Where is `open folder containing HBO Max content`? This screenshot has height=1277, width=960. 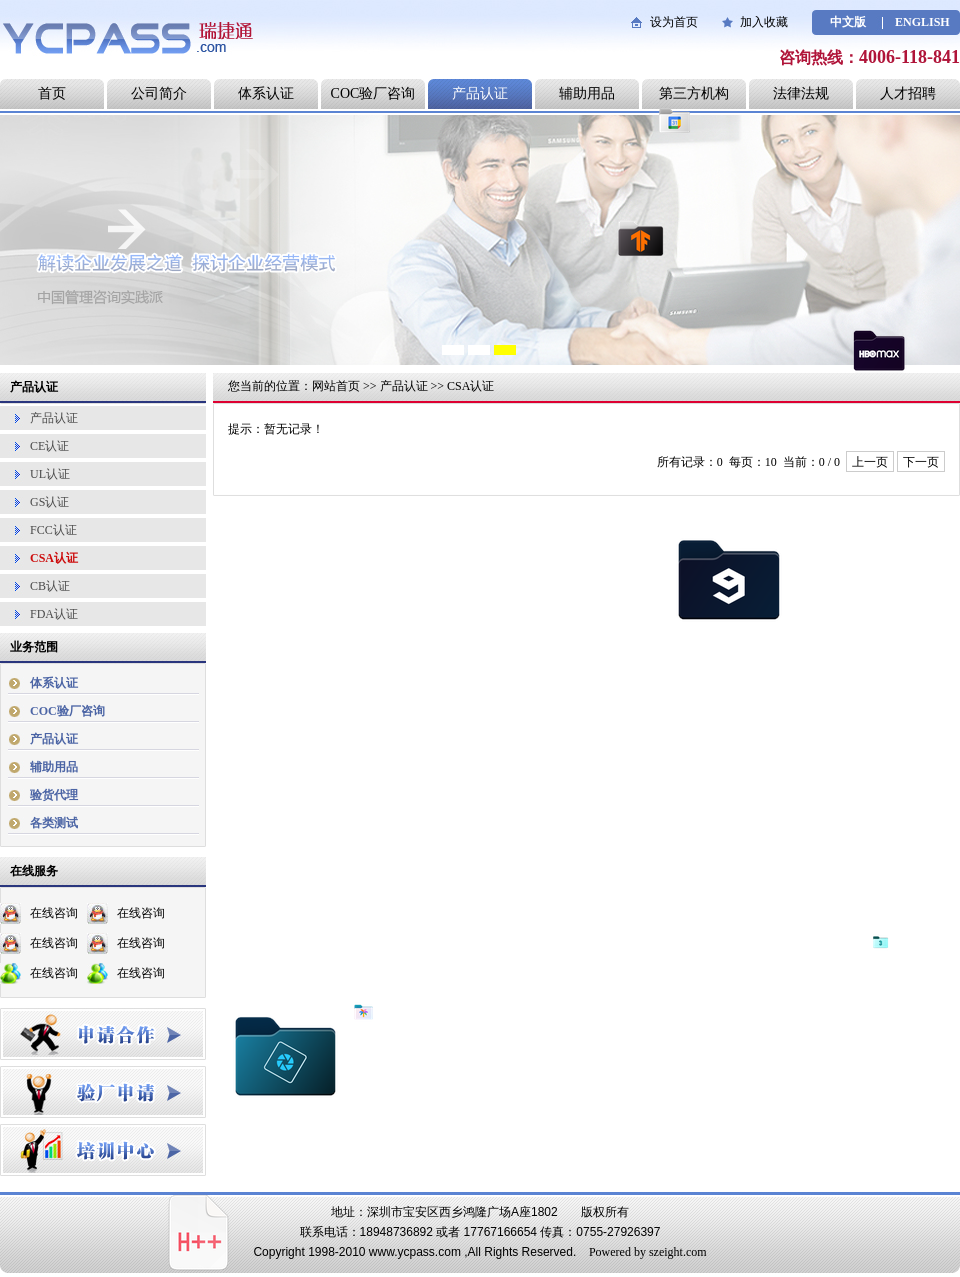
open folder containing HBO Max content is located at coordinates (879, 352).